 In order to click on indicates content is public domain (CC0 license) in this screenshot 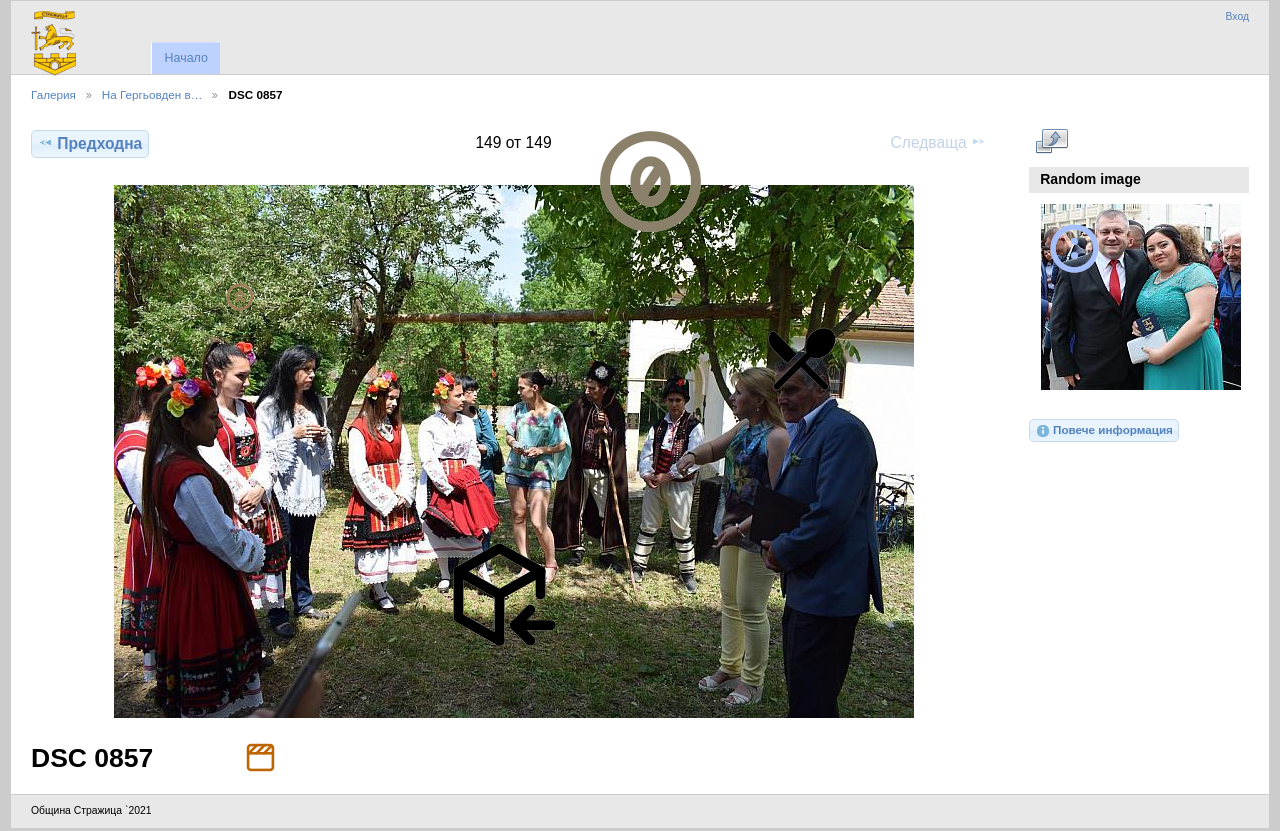, I will do `click(650, 181)`.